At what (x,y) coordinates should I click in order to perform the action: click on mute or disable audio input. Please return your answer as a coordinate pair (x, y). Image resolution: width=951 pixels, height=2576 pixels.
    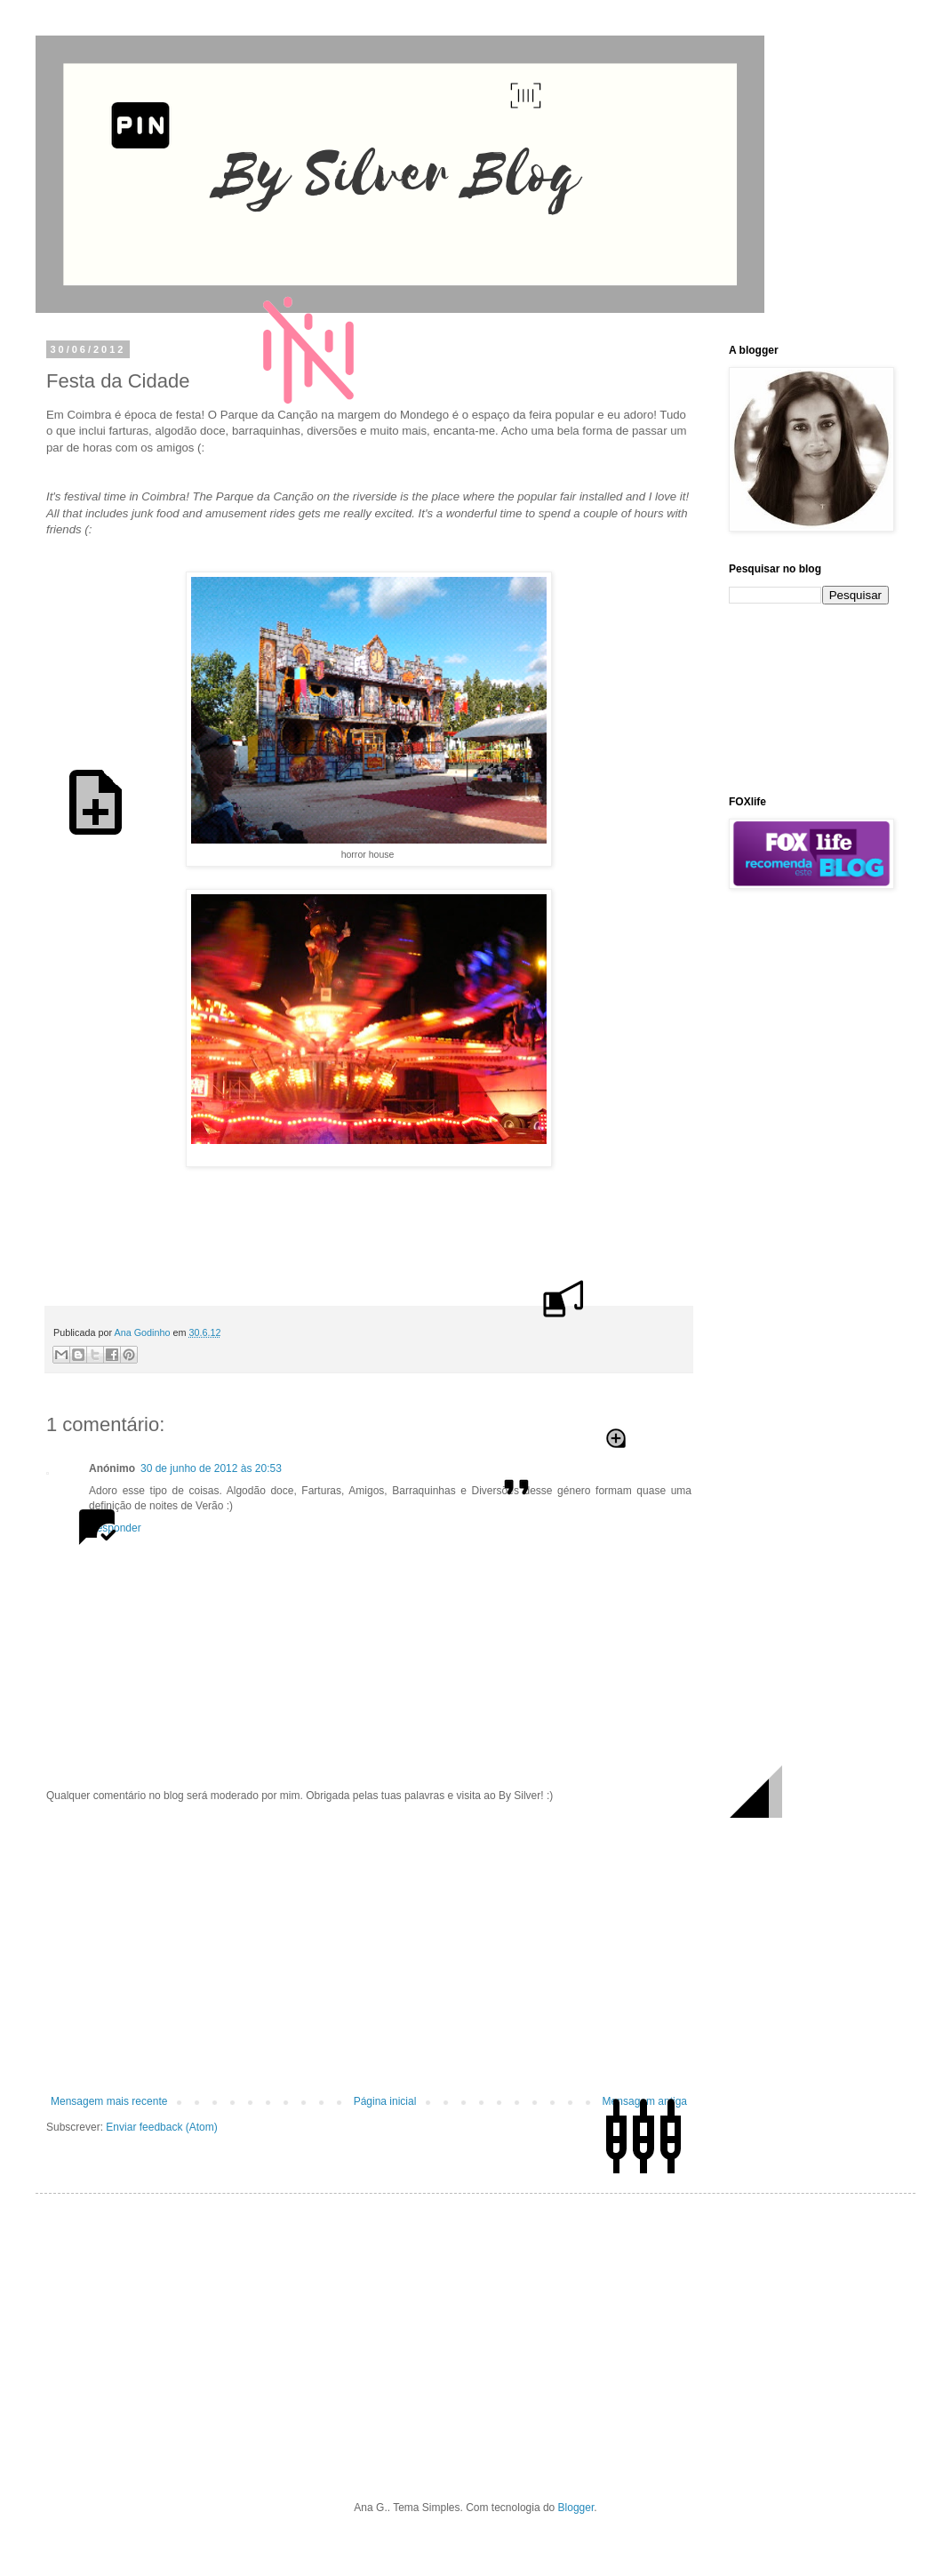
    Looking at the image, I should click on (308, 350).